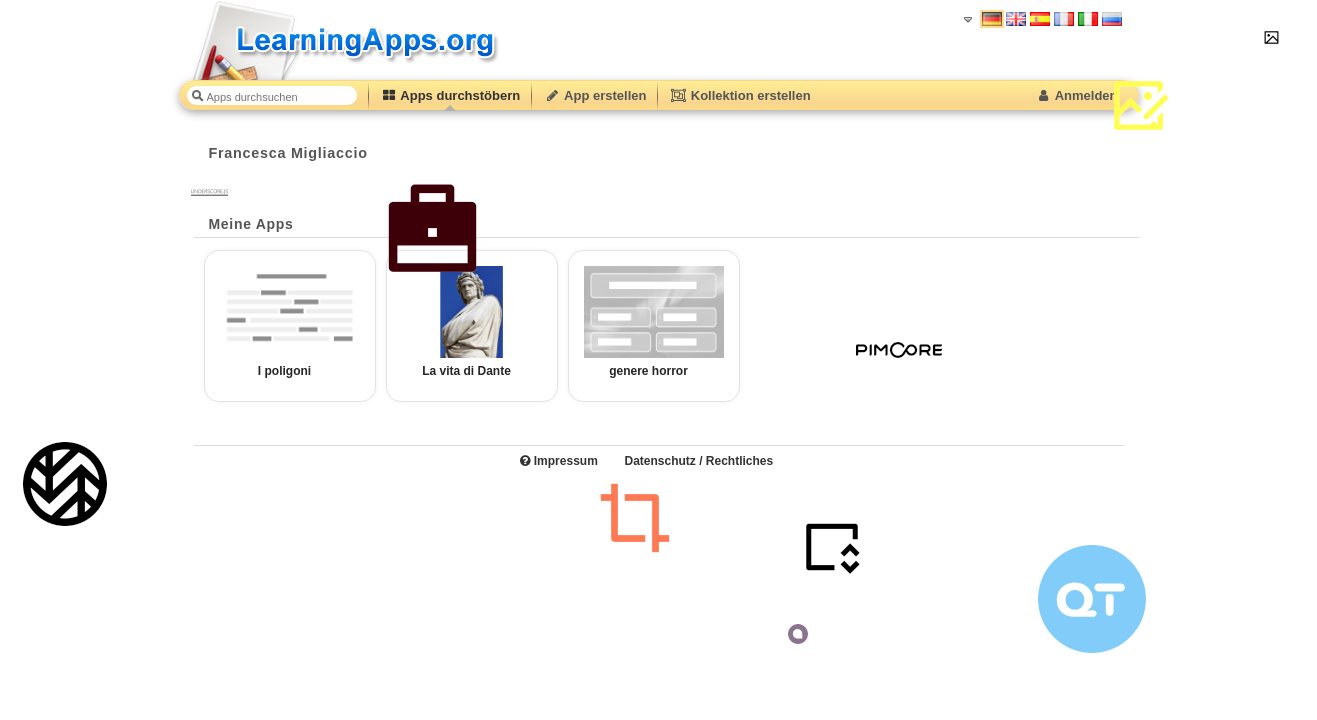 Image resolution: width=1317 pixels, height=720 pixels. Describe the element at coordinates (798, 634) in the screenshot. I see `open chatwoot customer support platform` at that location.